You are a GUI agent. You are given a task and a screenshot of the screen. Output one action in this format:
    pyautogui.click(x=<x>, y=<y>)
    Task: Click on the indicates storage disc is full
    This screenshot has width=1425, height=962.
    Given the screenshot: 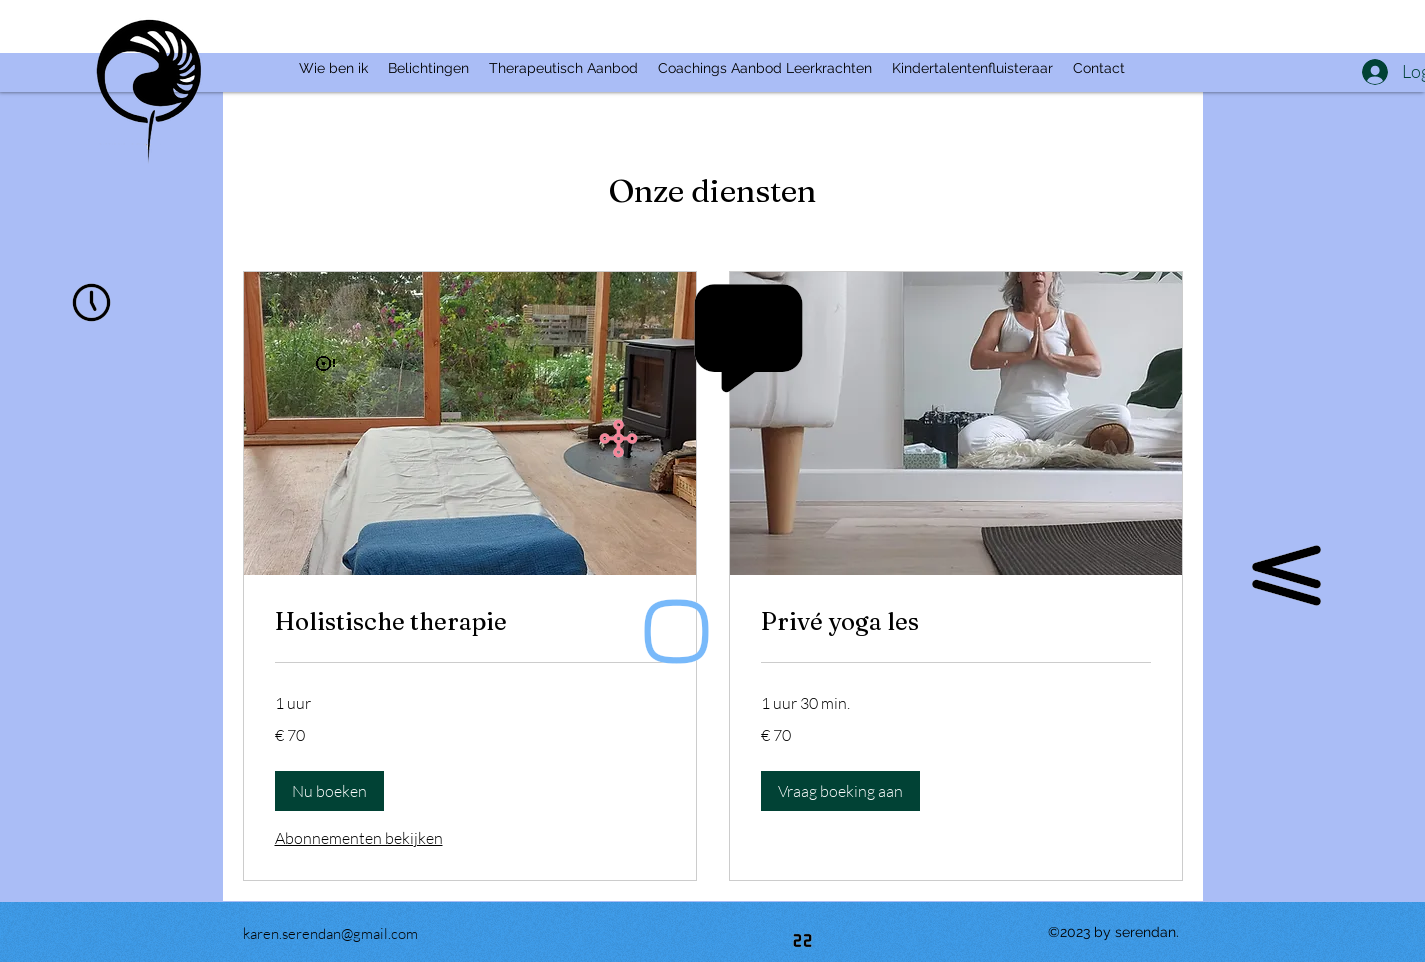 What is the action you would take?
    pyautogui.click(x=325, y=363)
    